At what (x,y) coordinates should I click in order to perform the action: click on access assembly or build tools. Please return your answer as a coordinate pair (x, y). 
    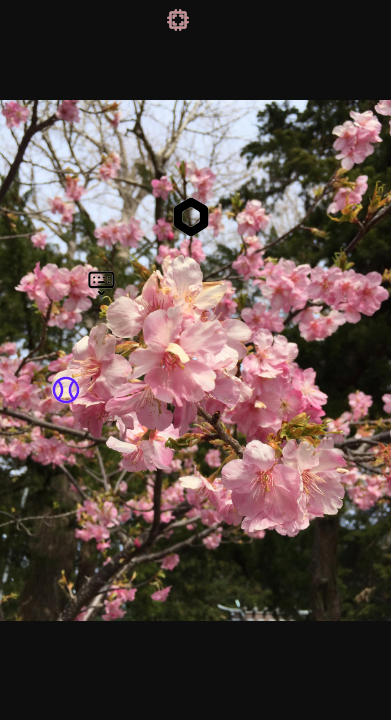
    Looking at the image, I should click on (191, 217).